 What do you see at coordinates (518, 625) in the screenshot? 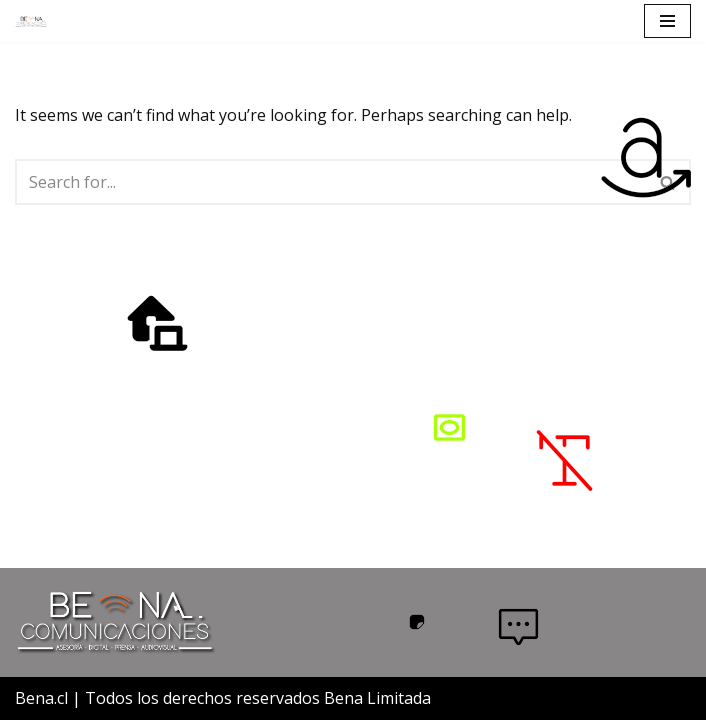
I see `open chat or messaging` at bounding box center [518, 625].